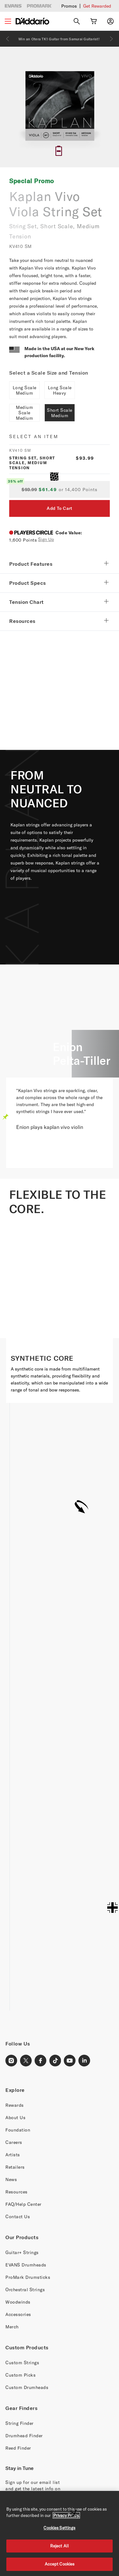 Image resolution: width=119 pixels, height=2576 pixels. Describe the element at coordinates (54, 477) in the screenshot. I see `view hexagonal grid or tile map` at that location.